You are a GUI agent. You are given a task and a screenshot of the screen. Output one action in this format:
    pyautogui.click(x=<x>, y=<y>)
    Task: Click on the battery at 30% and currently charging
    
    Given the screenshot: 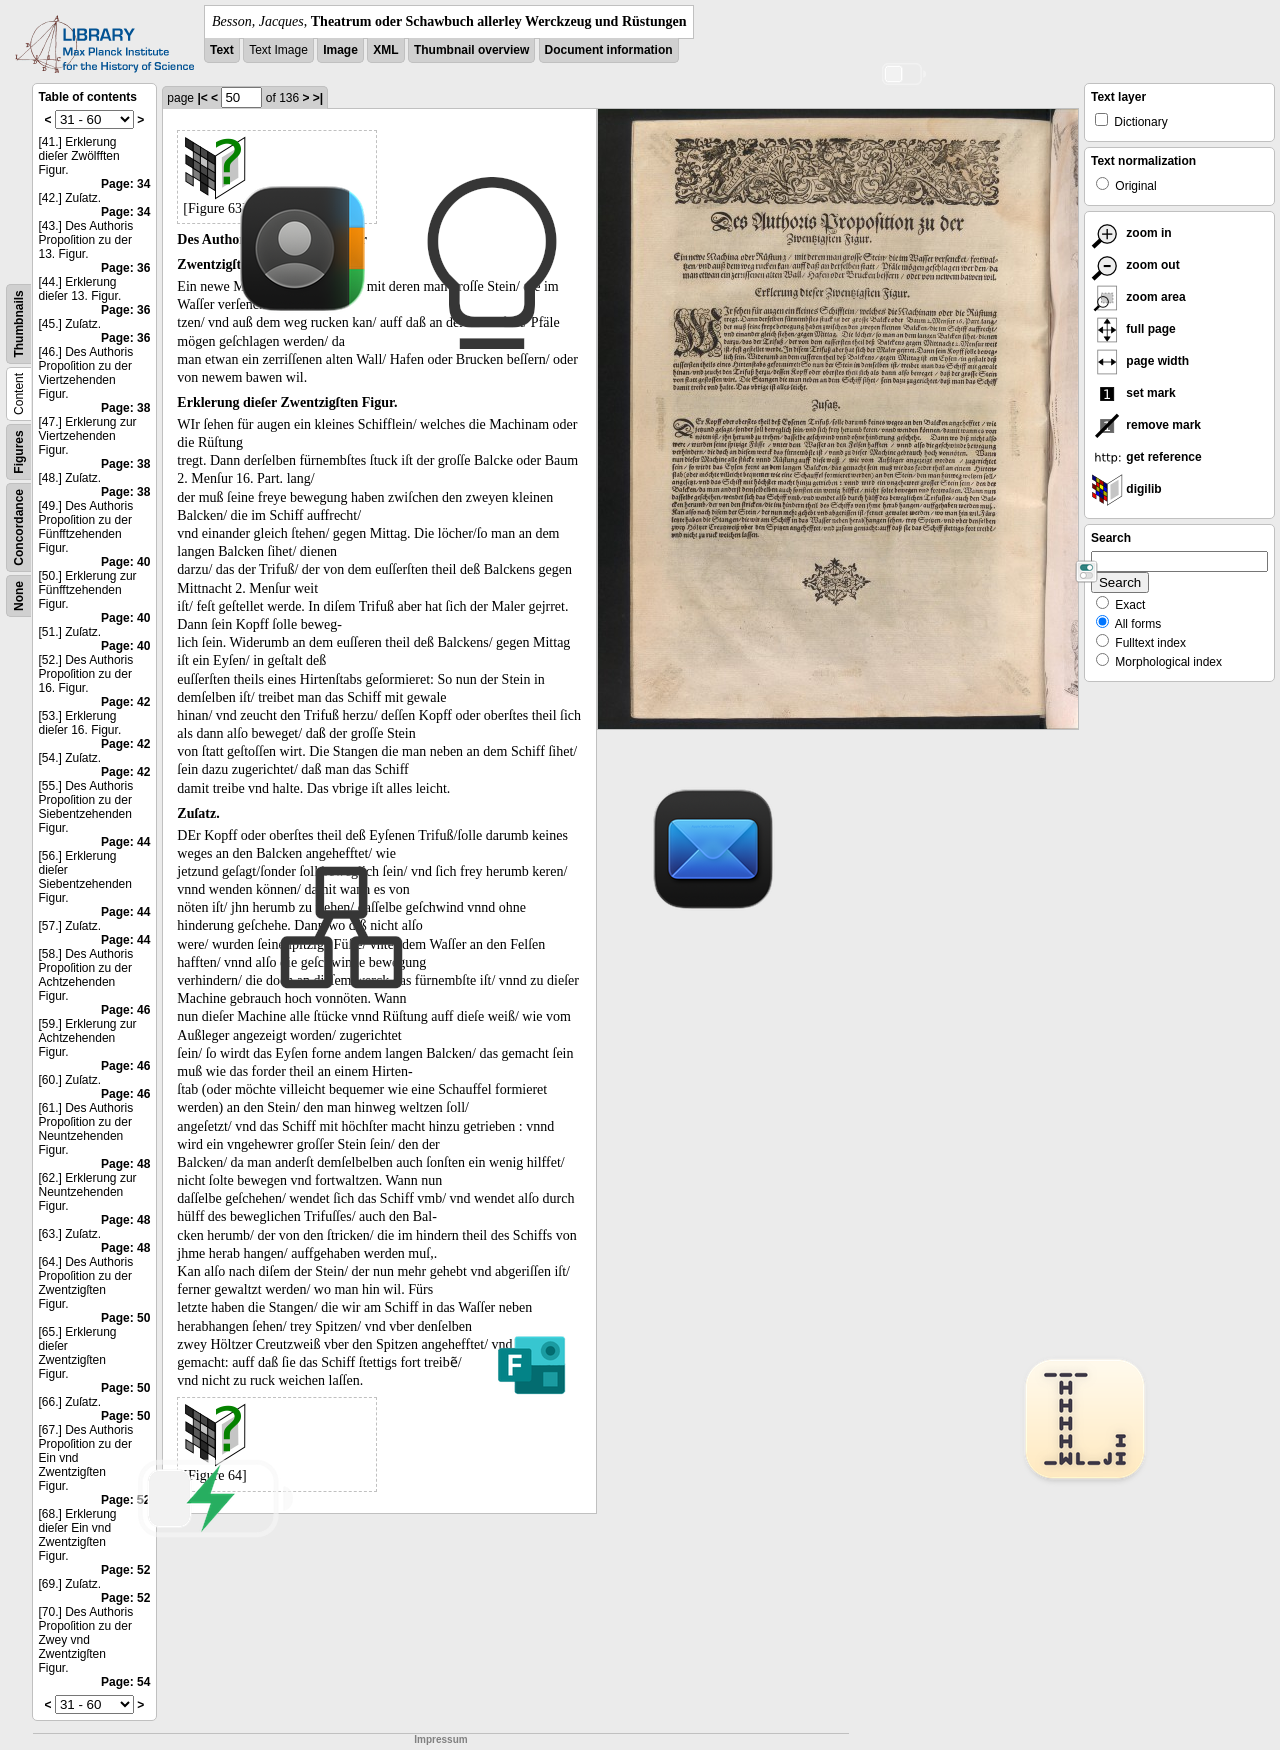 What is the action you would take?
    pyautogui.click(x=215, y=1498)
    